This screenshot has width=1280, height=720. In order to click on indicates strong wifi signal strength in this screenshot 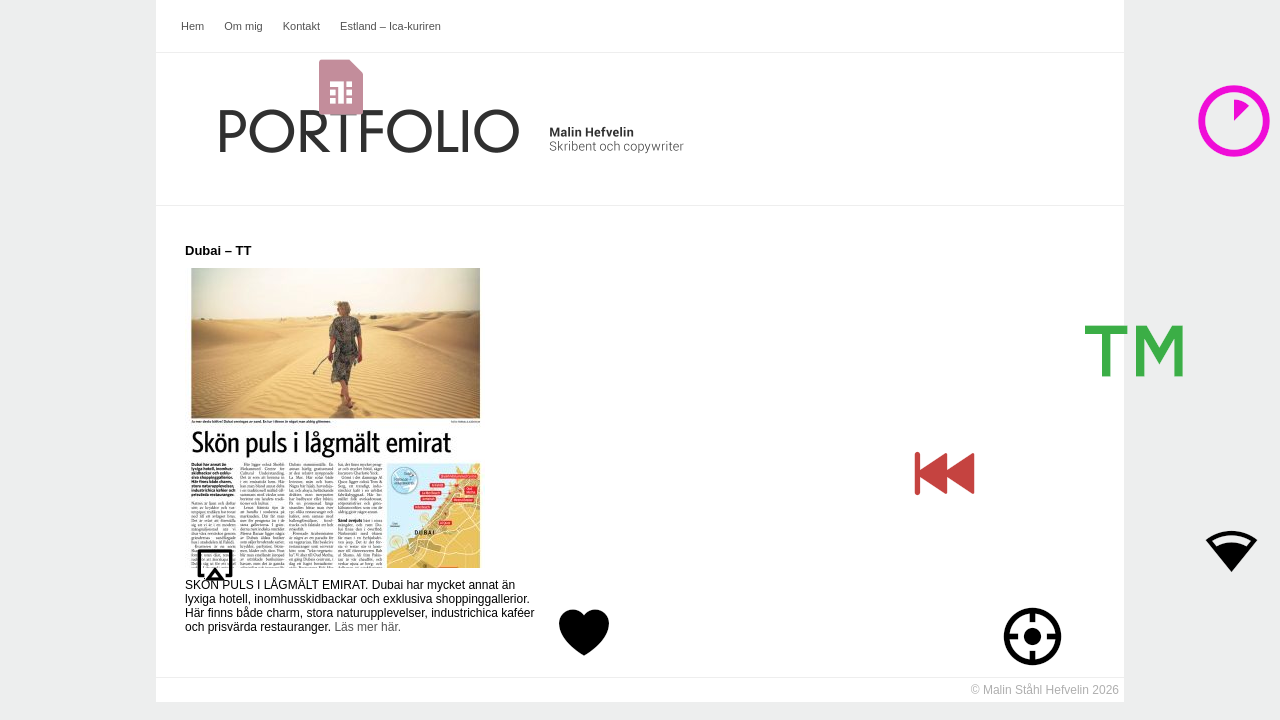, I will do `click(1231, 551)`.